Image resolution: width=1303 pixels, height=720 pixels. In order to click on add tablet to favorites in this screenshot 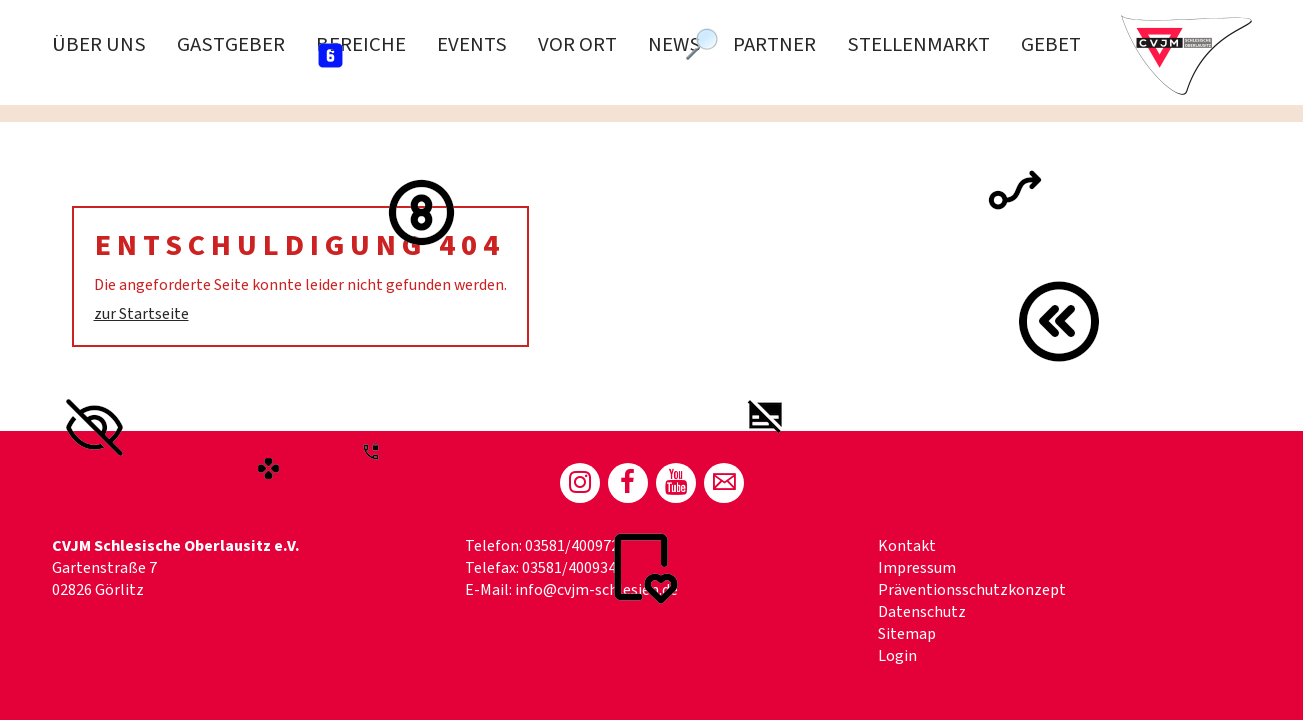, I will do `click(641, 567)`.